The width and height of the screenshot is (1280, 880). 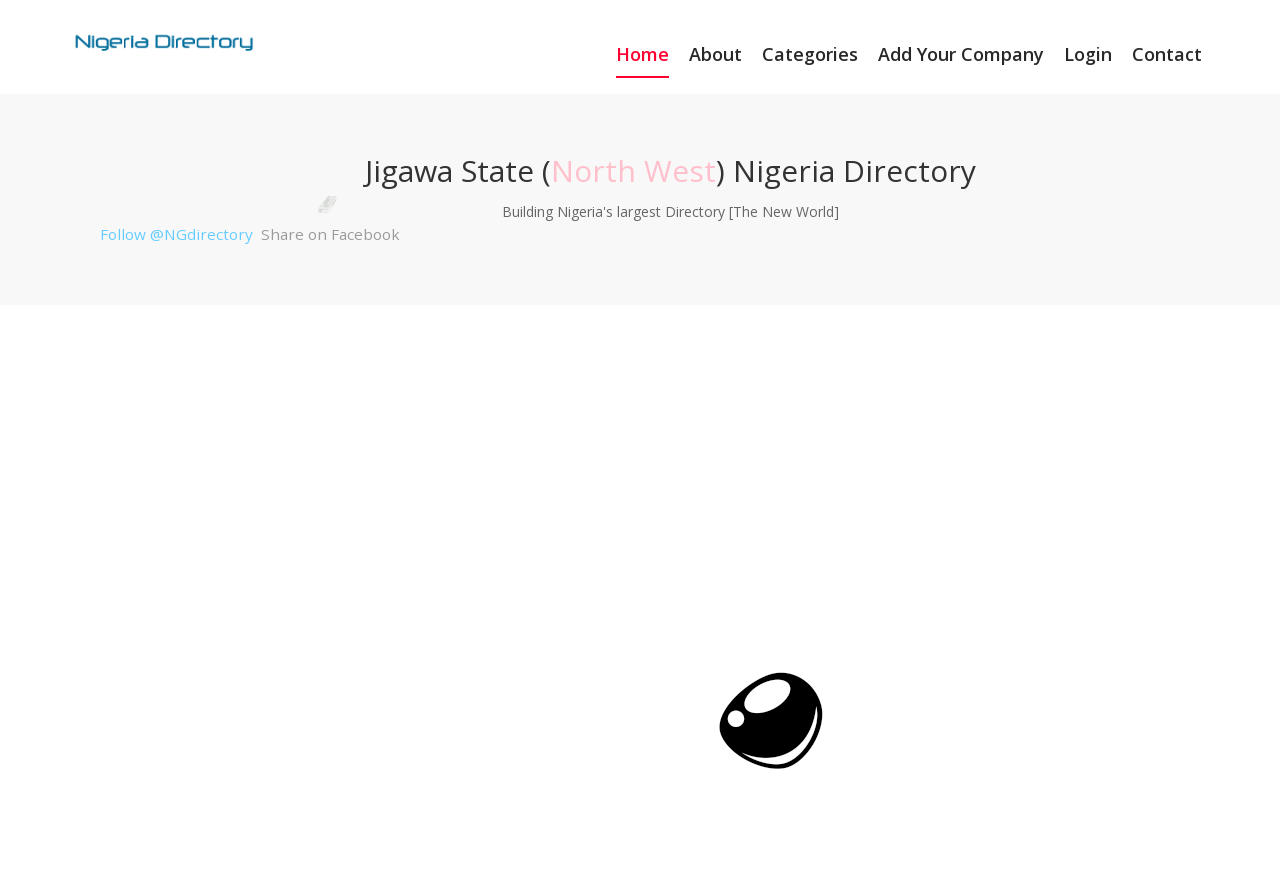 I want to click on hatch or incubate a creature in gameplay, so click(x=770, y=721).